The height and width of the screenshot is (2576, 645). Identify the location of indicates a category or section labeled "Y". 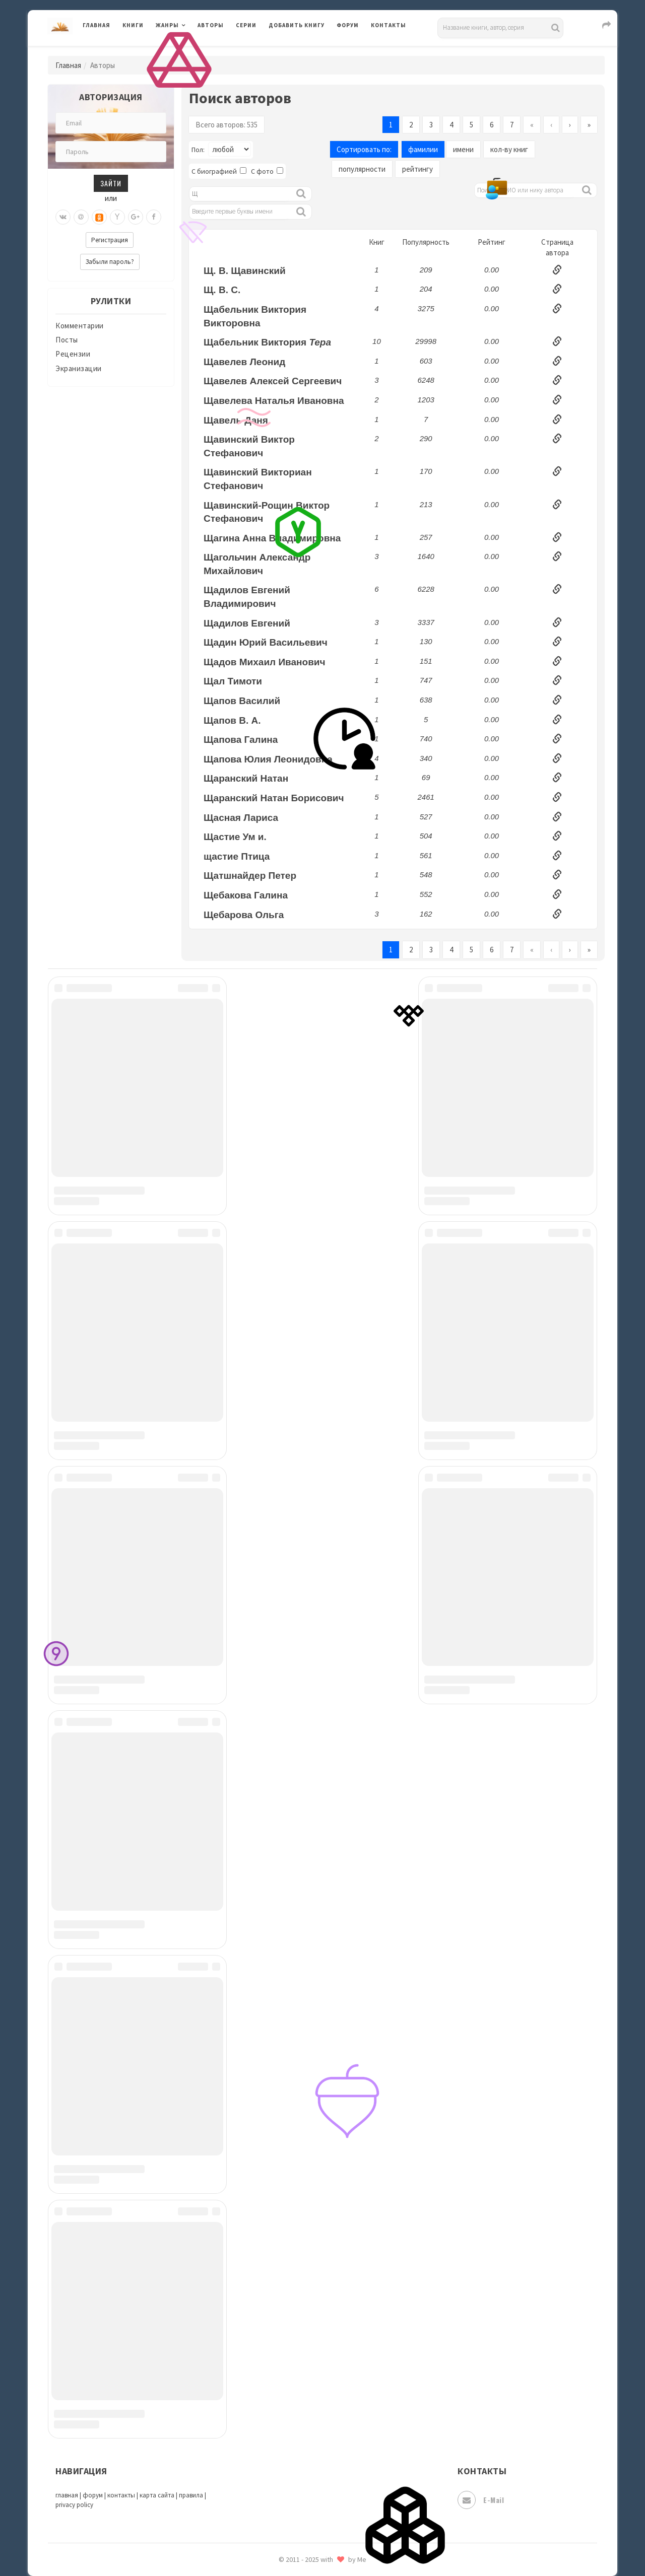
(298, 532).